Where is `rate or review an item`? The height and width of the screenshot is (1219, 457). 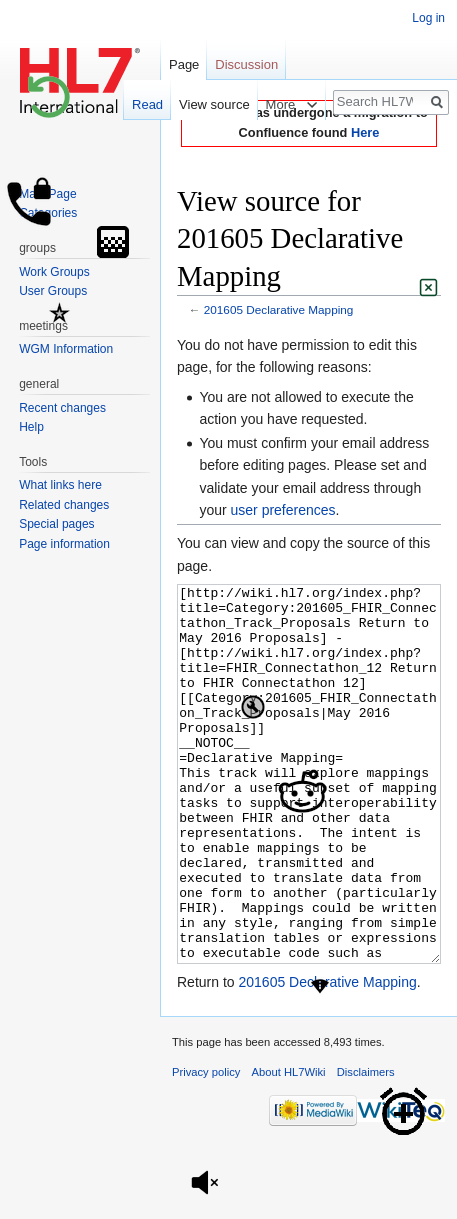
rate or review an item is located at coordinates (59, 312).